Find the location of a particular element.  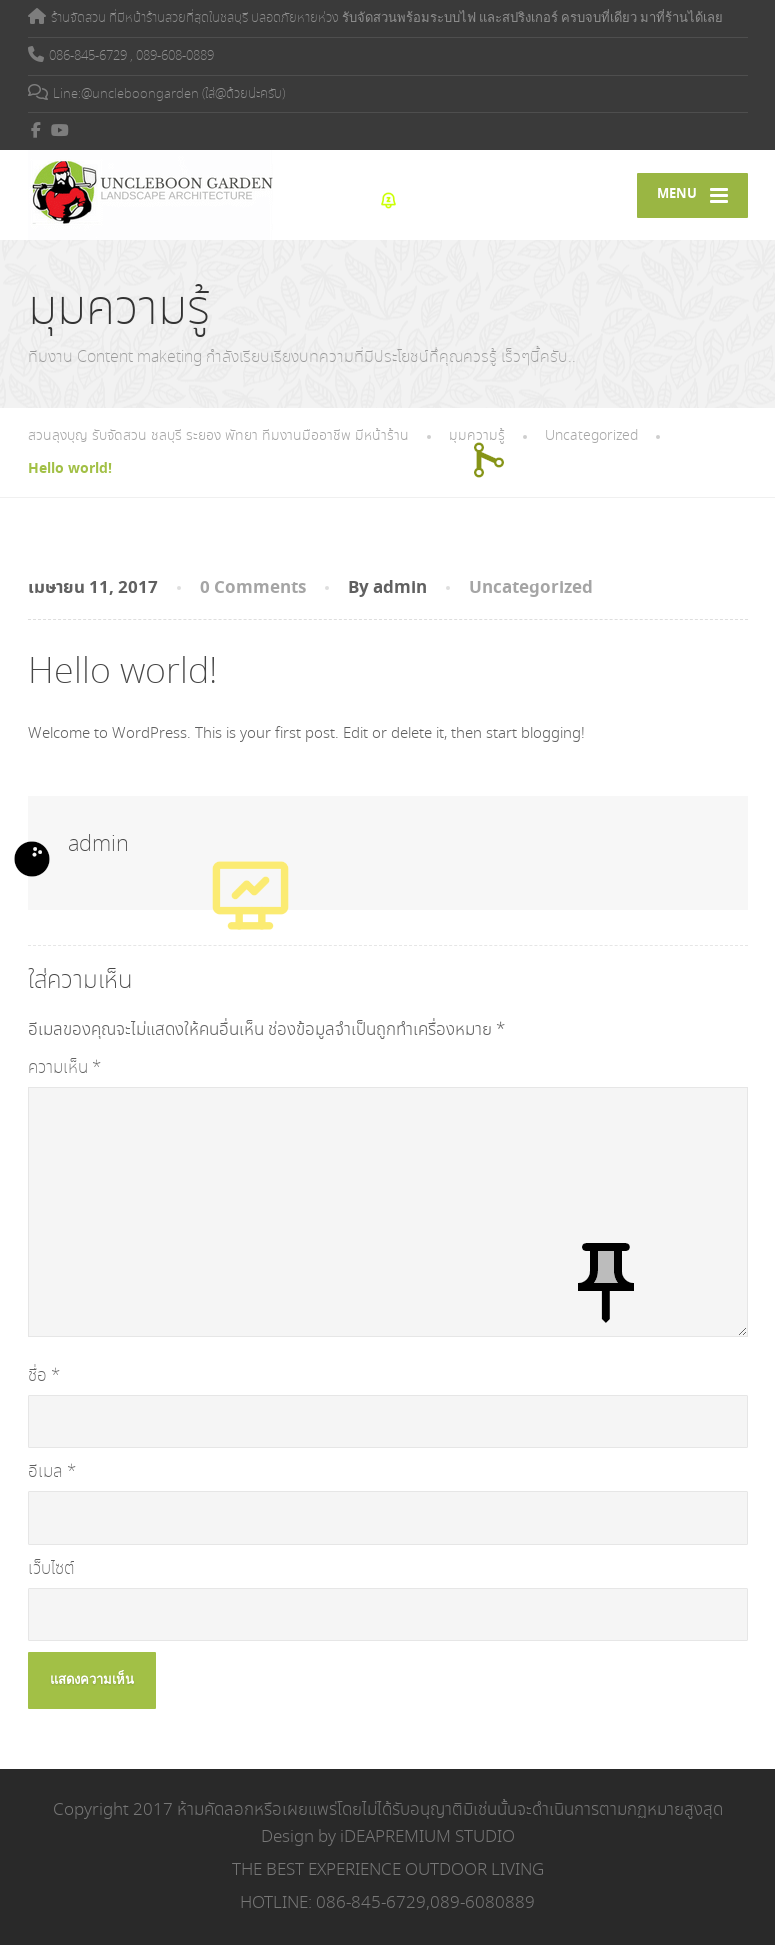

enable sleep mode or snooze notifications is located at coordinates (388, 200).